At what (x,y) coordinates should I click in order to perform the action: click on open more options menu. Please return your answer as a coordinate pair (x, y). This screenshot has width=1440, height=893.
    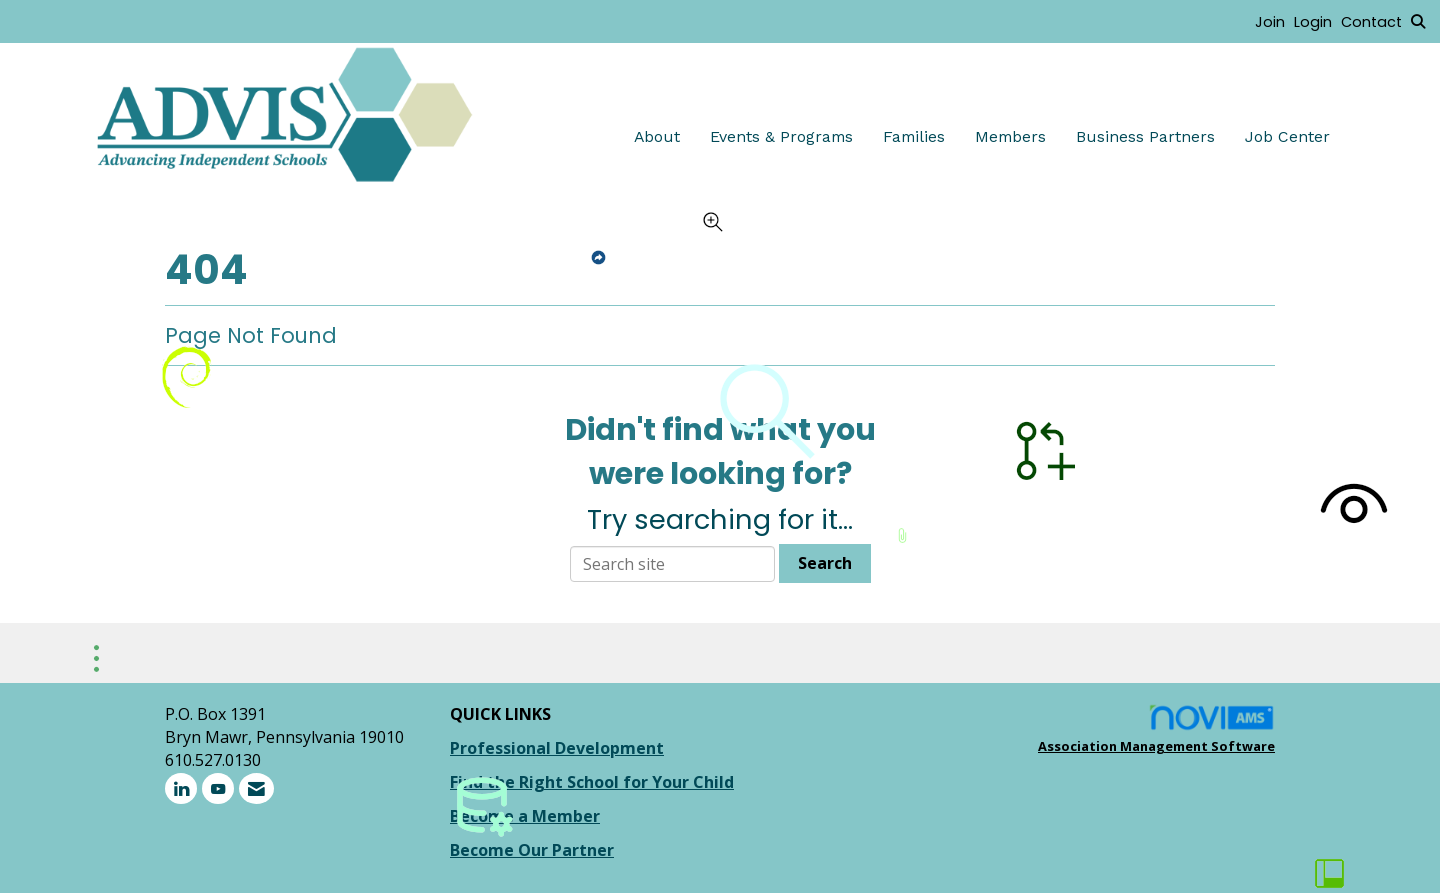
    Looking at the image, I should click on (96, 658).